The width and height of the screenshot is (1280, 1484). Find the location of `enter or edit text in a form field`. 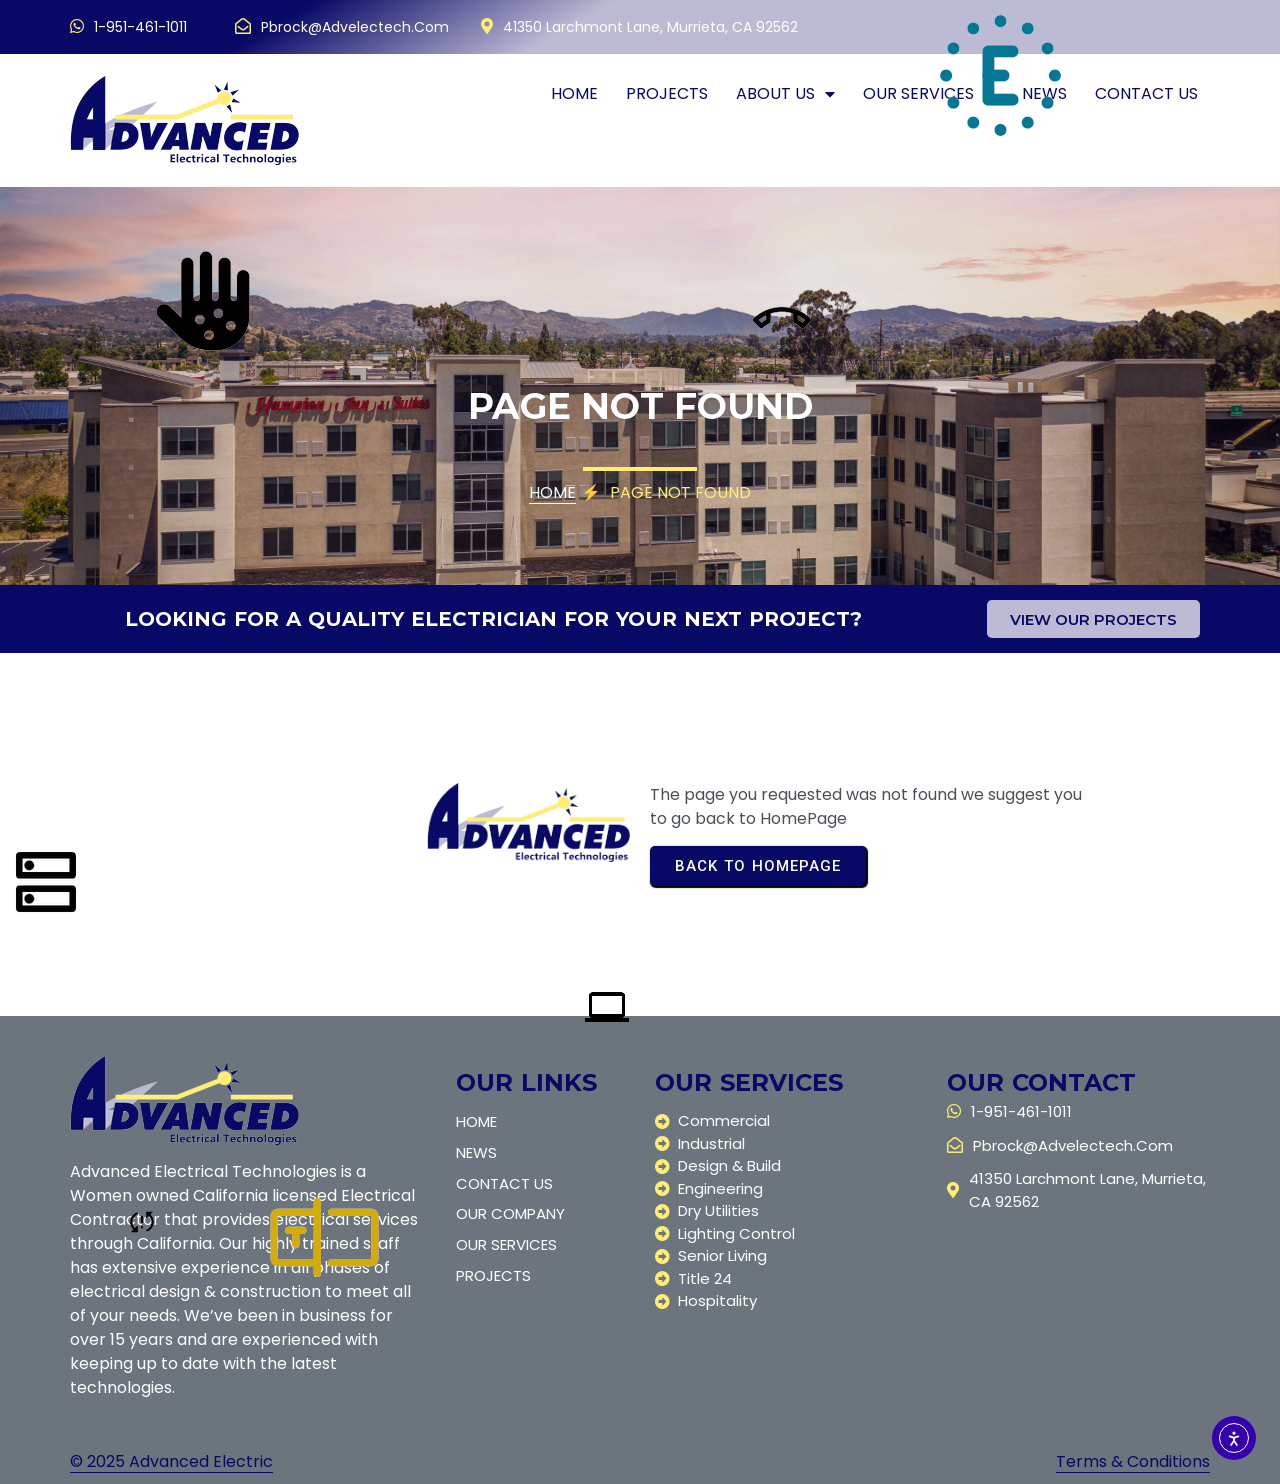

enter or edit text in a form field is located at coordinates (324, 1237).